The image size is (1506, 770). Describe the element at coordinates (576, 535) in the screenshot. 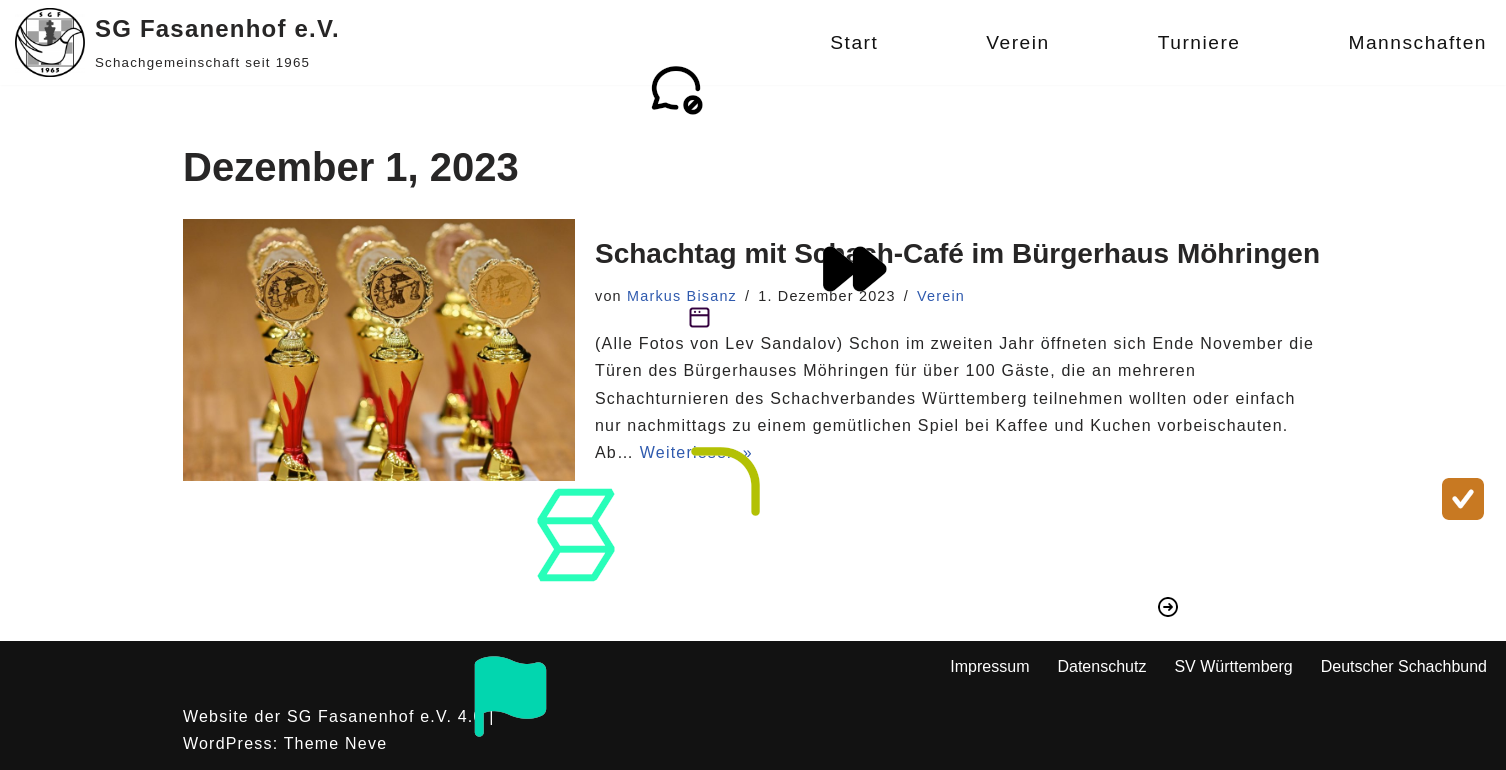

I see `view source map or code mapping` at that location.